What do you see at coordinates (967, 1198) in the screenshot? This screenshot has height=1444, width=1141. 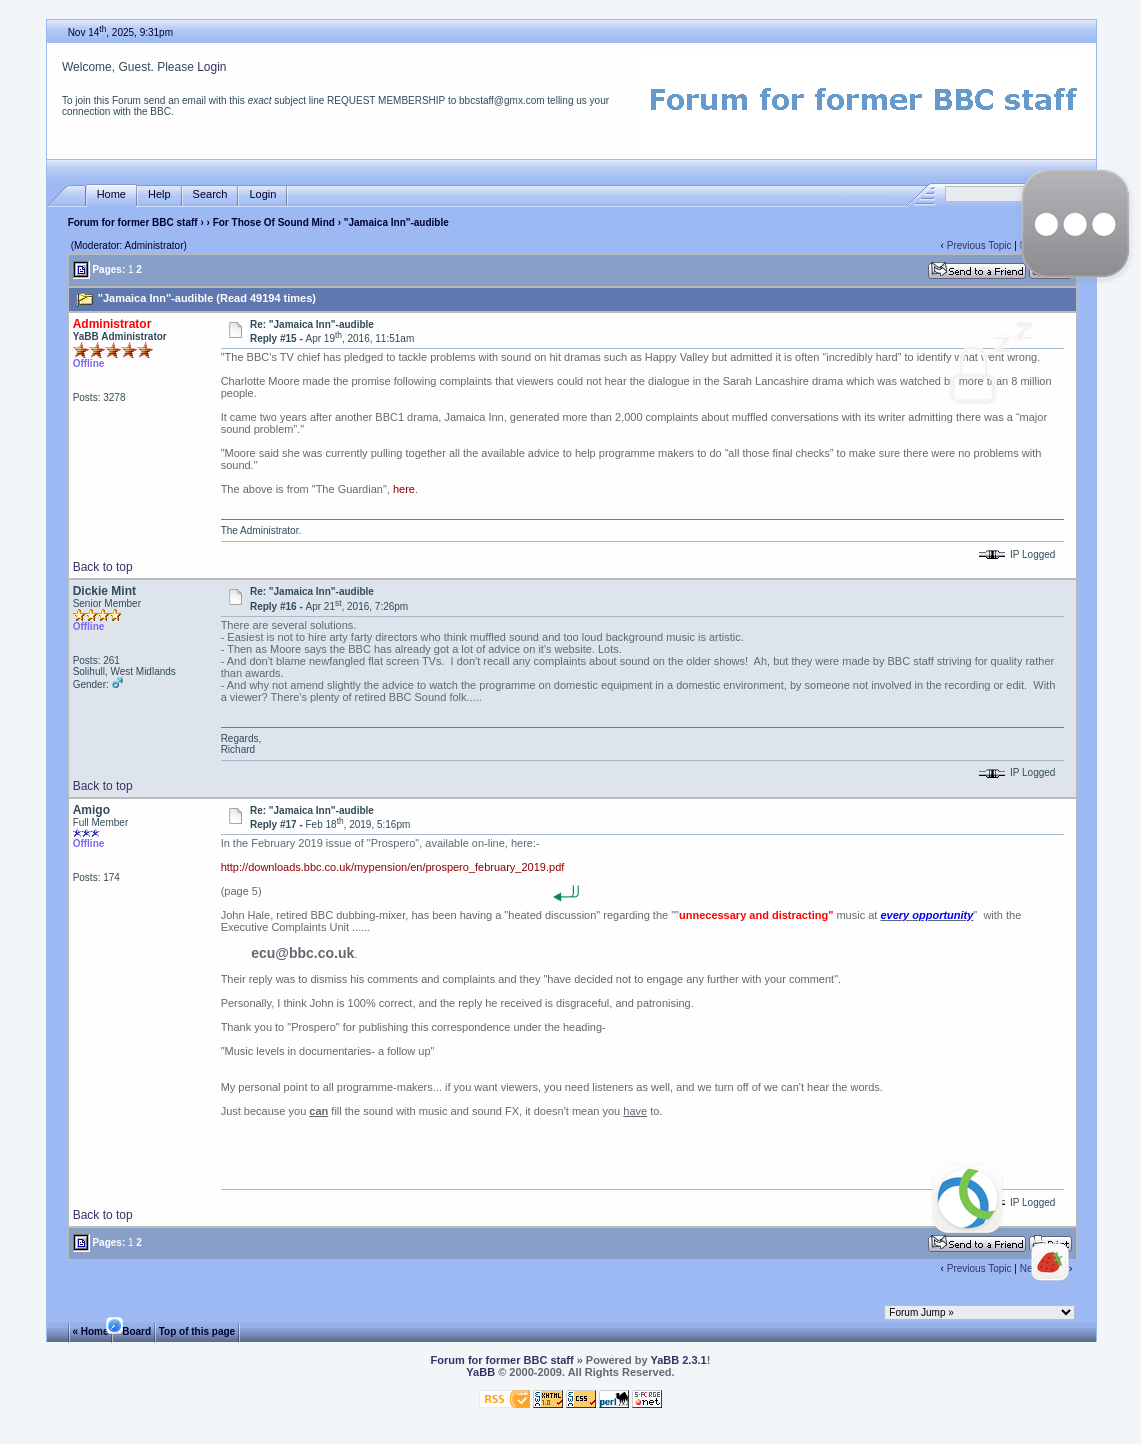 I see `open cisco anyconnect vpn client` at bounding box center [967, 1198].